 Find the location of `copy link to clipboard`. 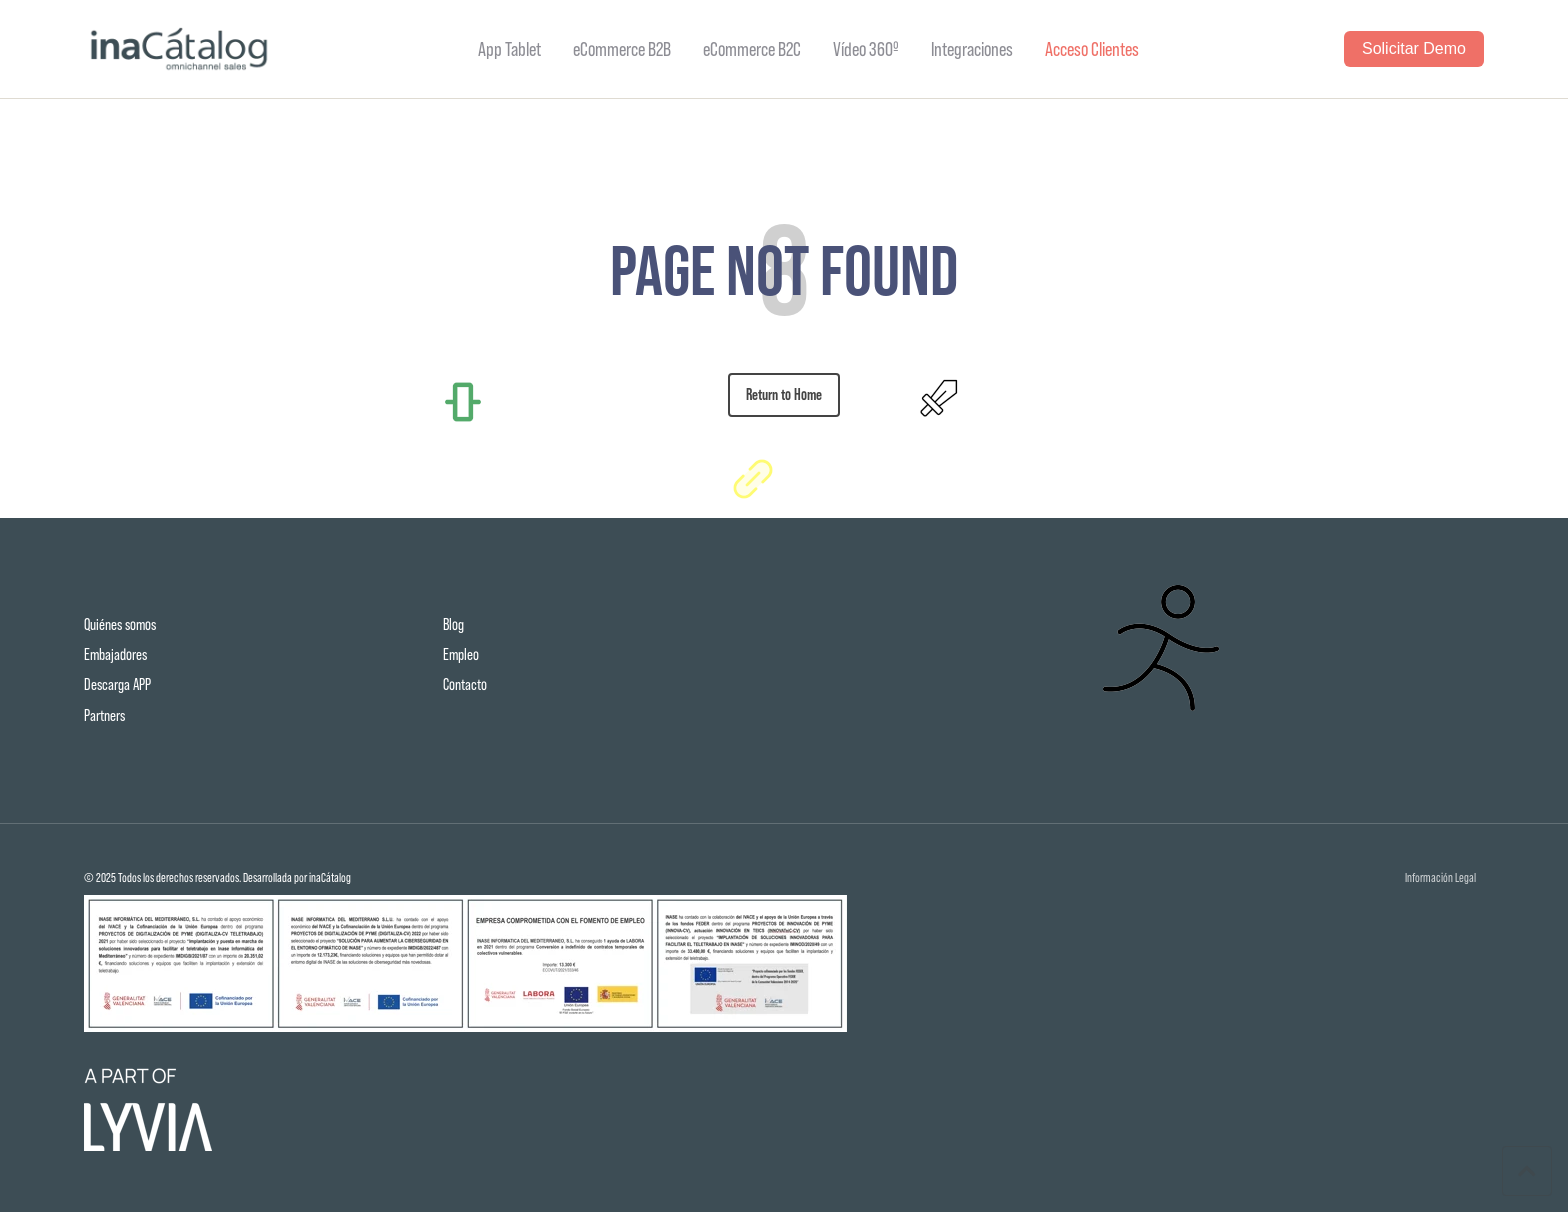

copy link to clipboard is located at coordinates (753, 479).